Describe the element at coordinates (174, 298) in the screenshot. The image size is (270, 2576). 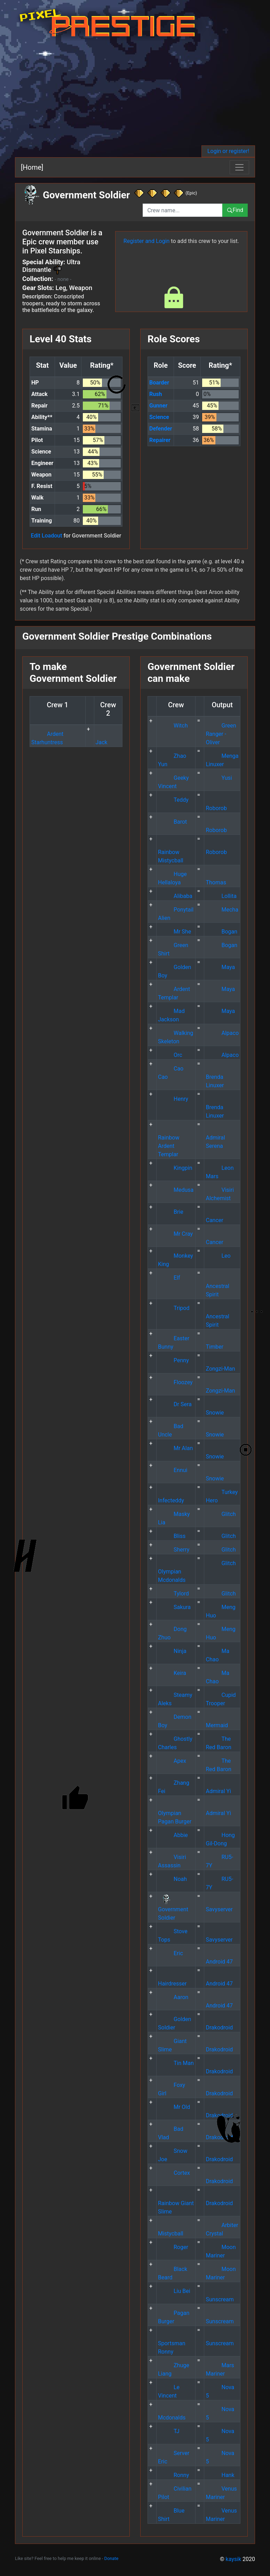
I see `enter password to unlock` at that location.